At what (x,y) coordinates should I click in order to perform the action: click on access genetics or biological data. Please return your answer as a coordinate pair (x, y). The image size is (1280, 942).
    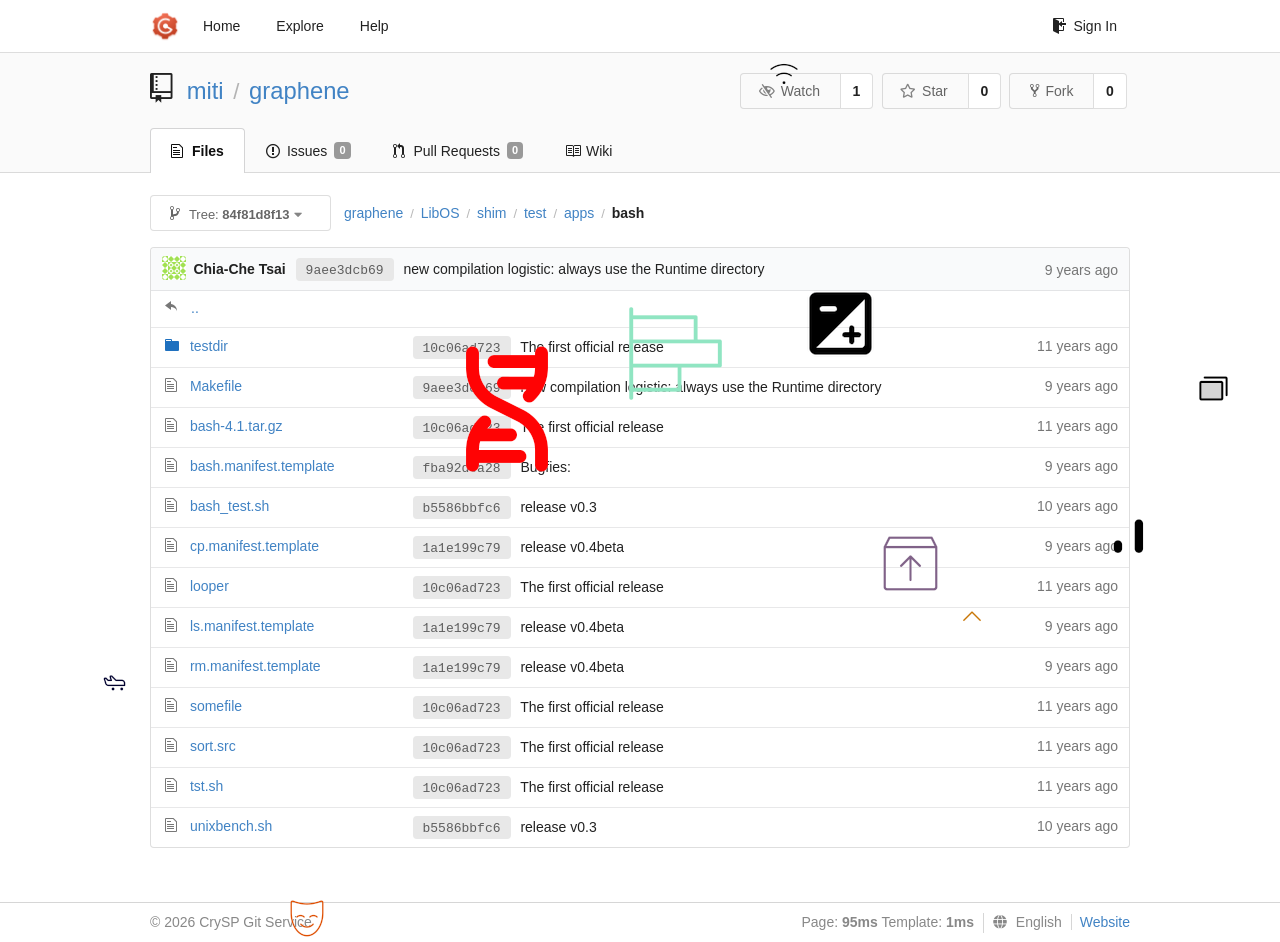
    Looking at the image, I should click on (507, 409).